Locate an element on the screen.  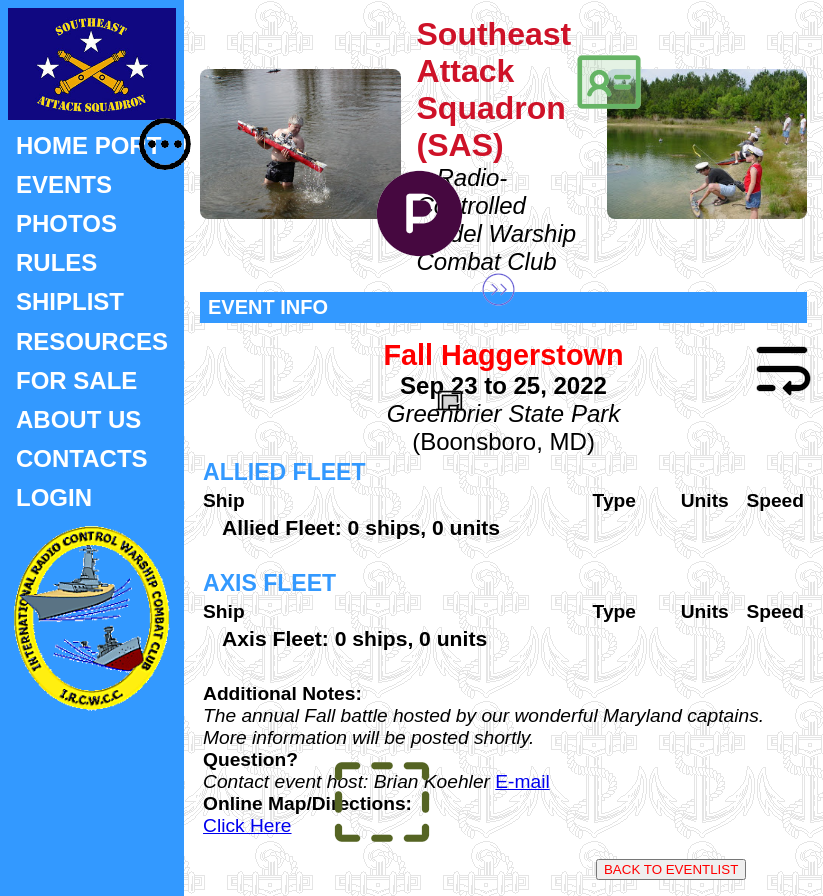
toggle text wrapping in a document or editor is located at coordinates (782, 369).